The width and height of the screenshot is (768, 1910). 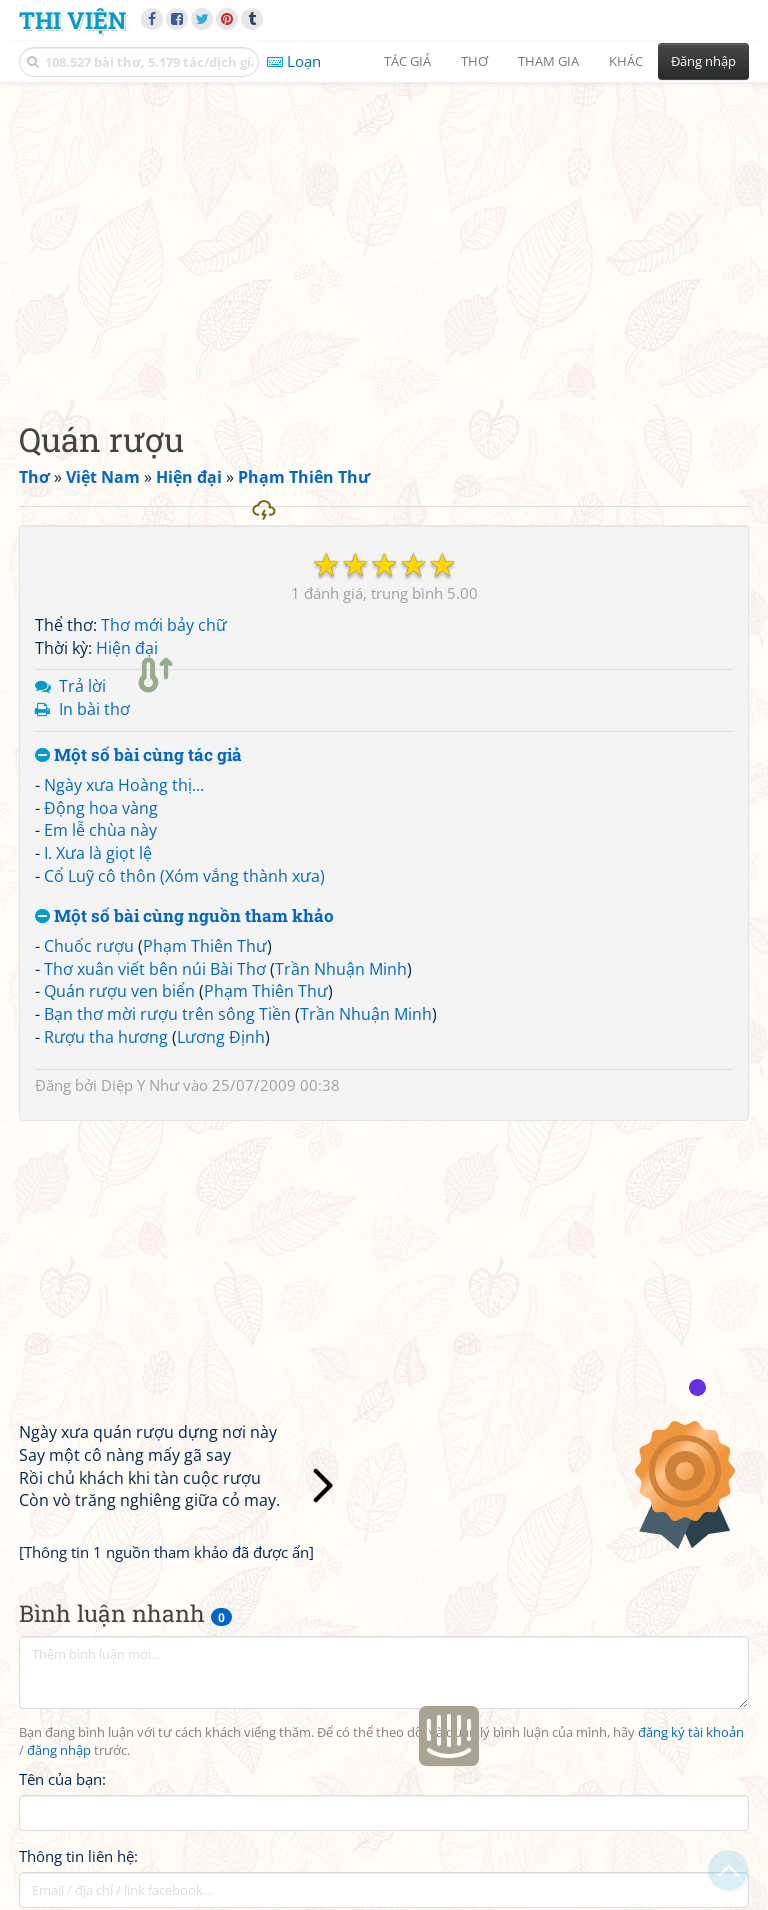 What do you see at coordinates (155, 675) in the screenshot?
I see `increase temperature setting` at bounding box center [155, 675].